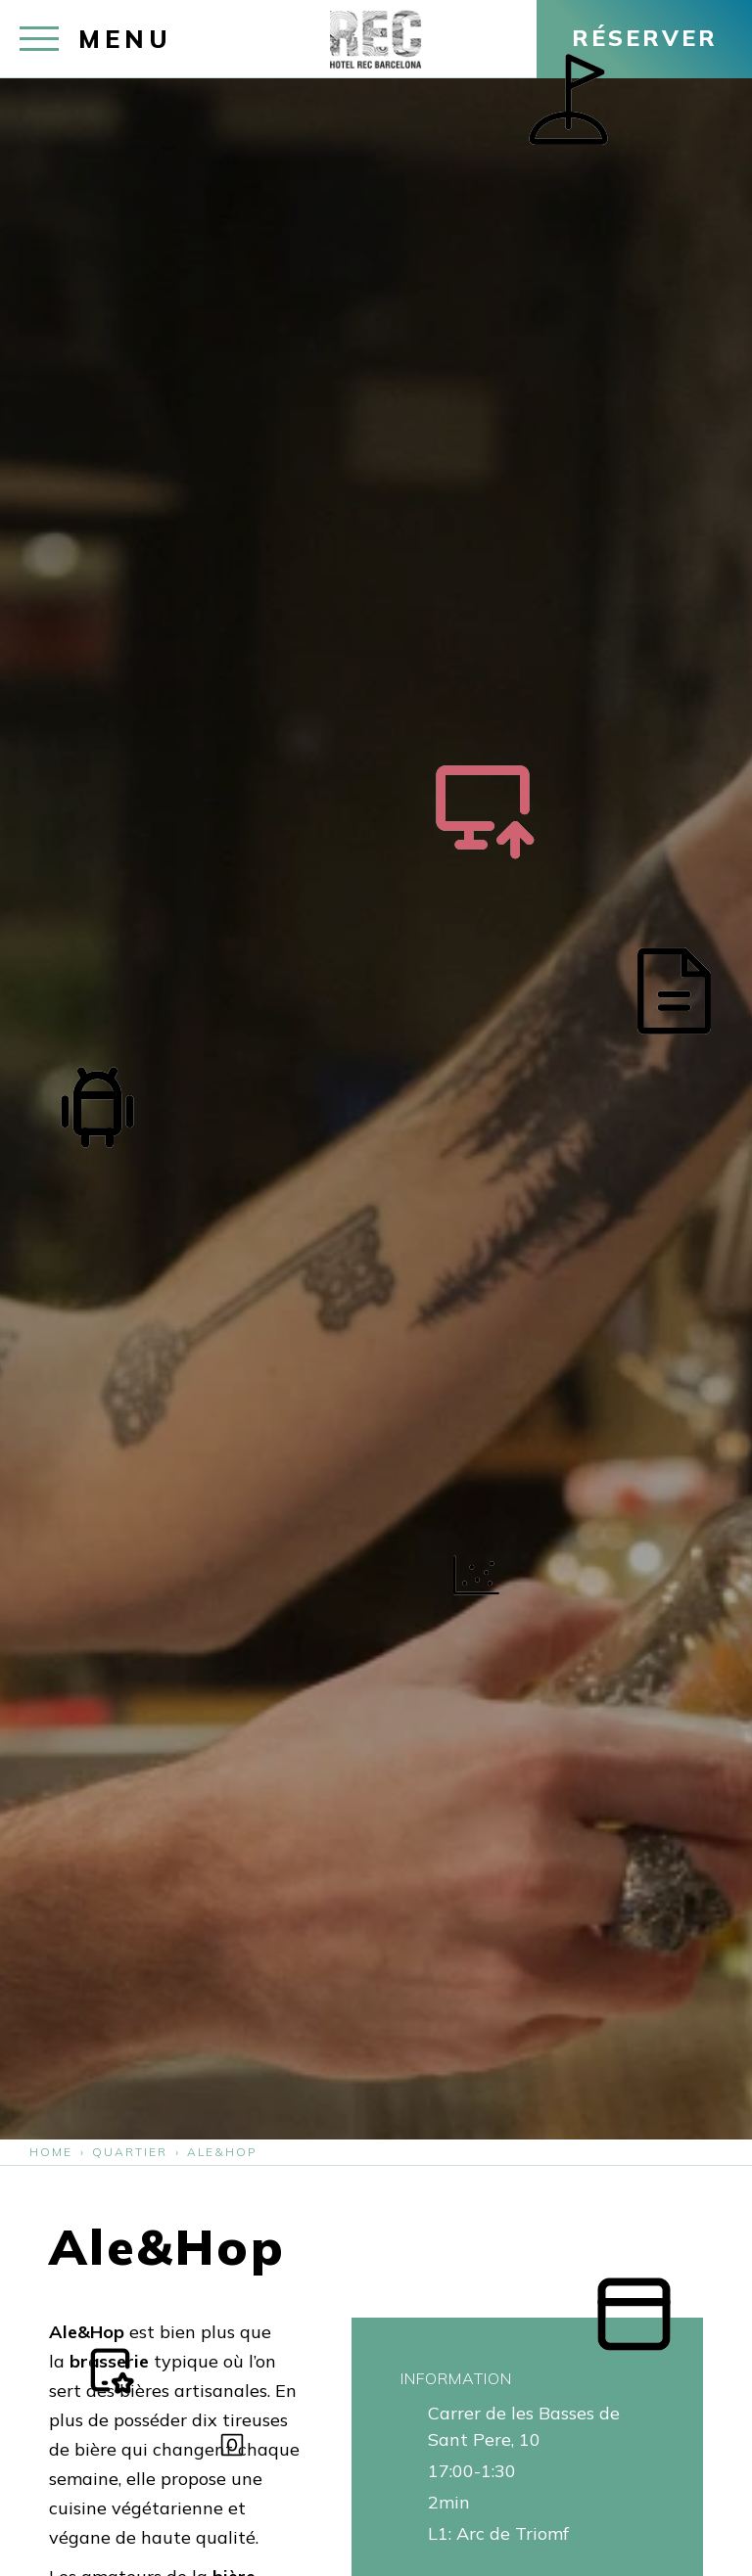 The width and height of the screenshot is (752, 2576). Describe the element at coordinates (97, 1107) in the screenshot. I see `android device or app indicator` at that location.